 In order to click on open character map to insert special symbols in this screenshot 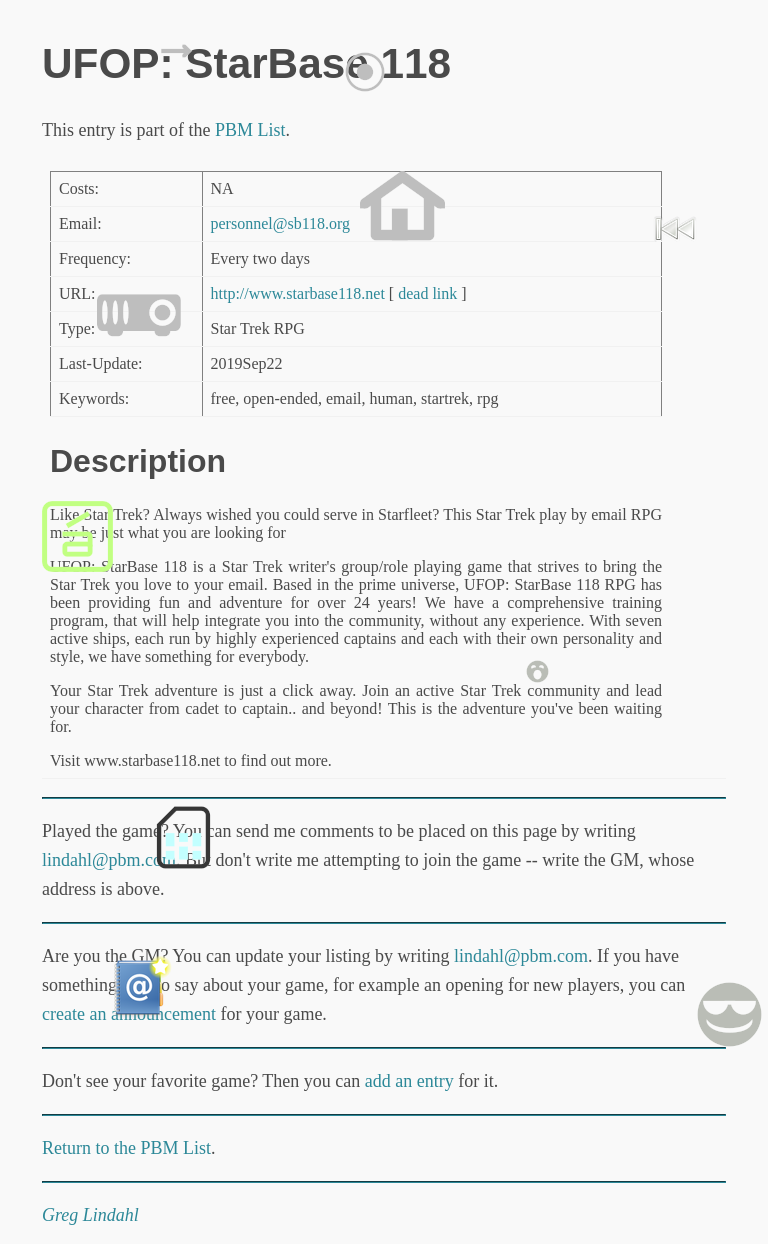, I will do `click(77, 536)`.